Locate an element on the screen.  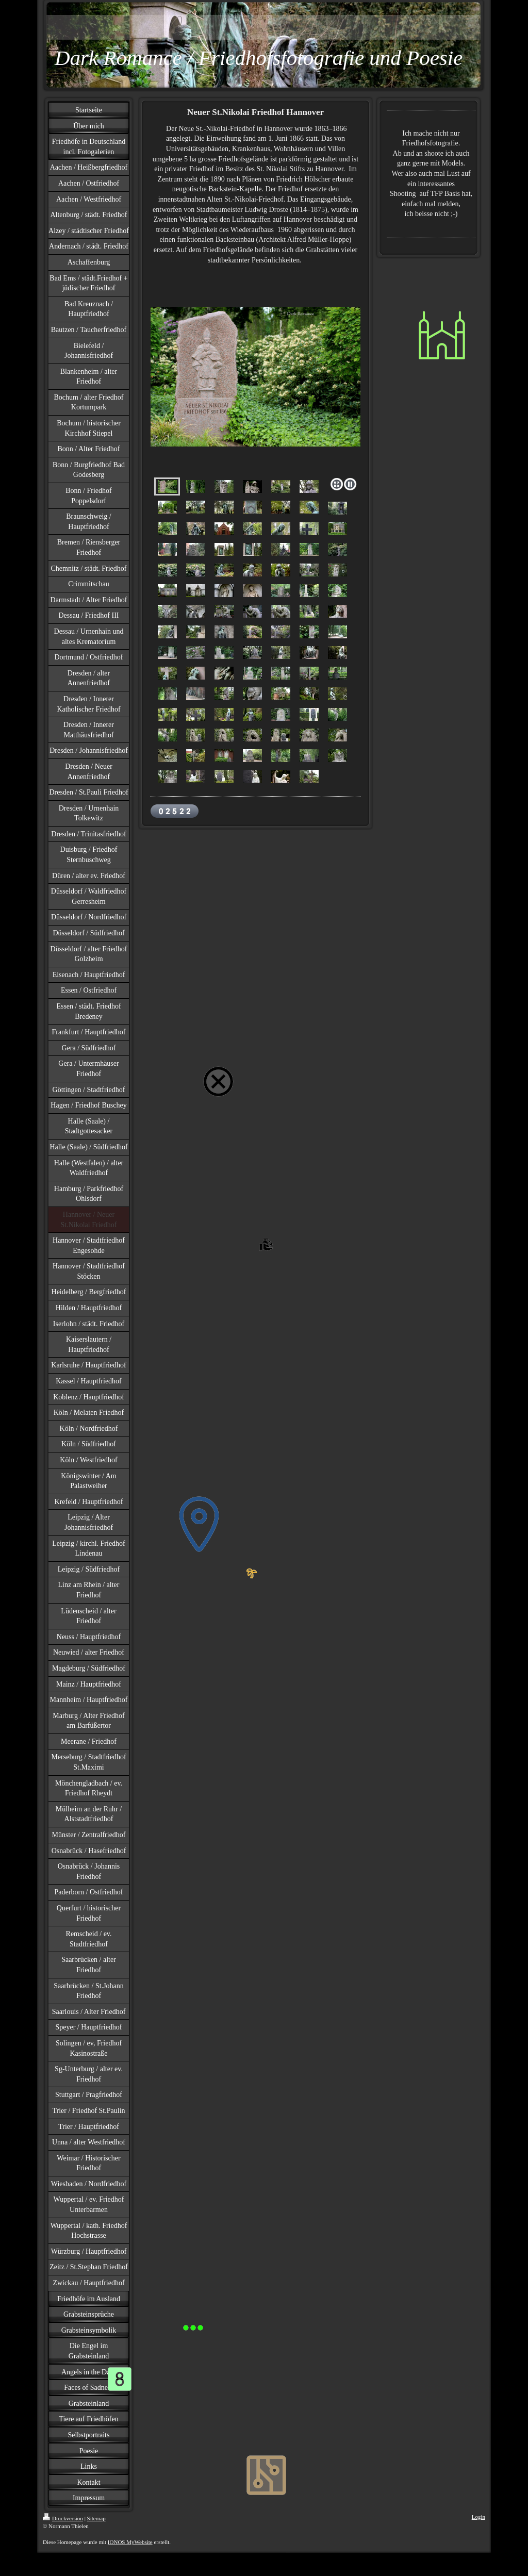
browse tropical or beach vacation destinations is located at coordinates (252, 1573).